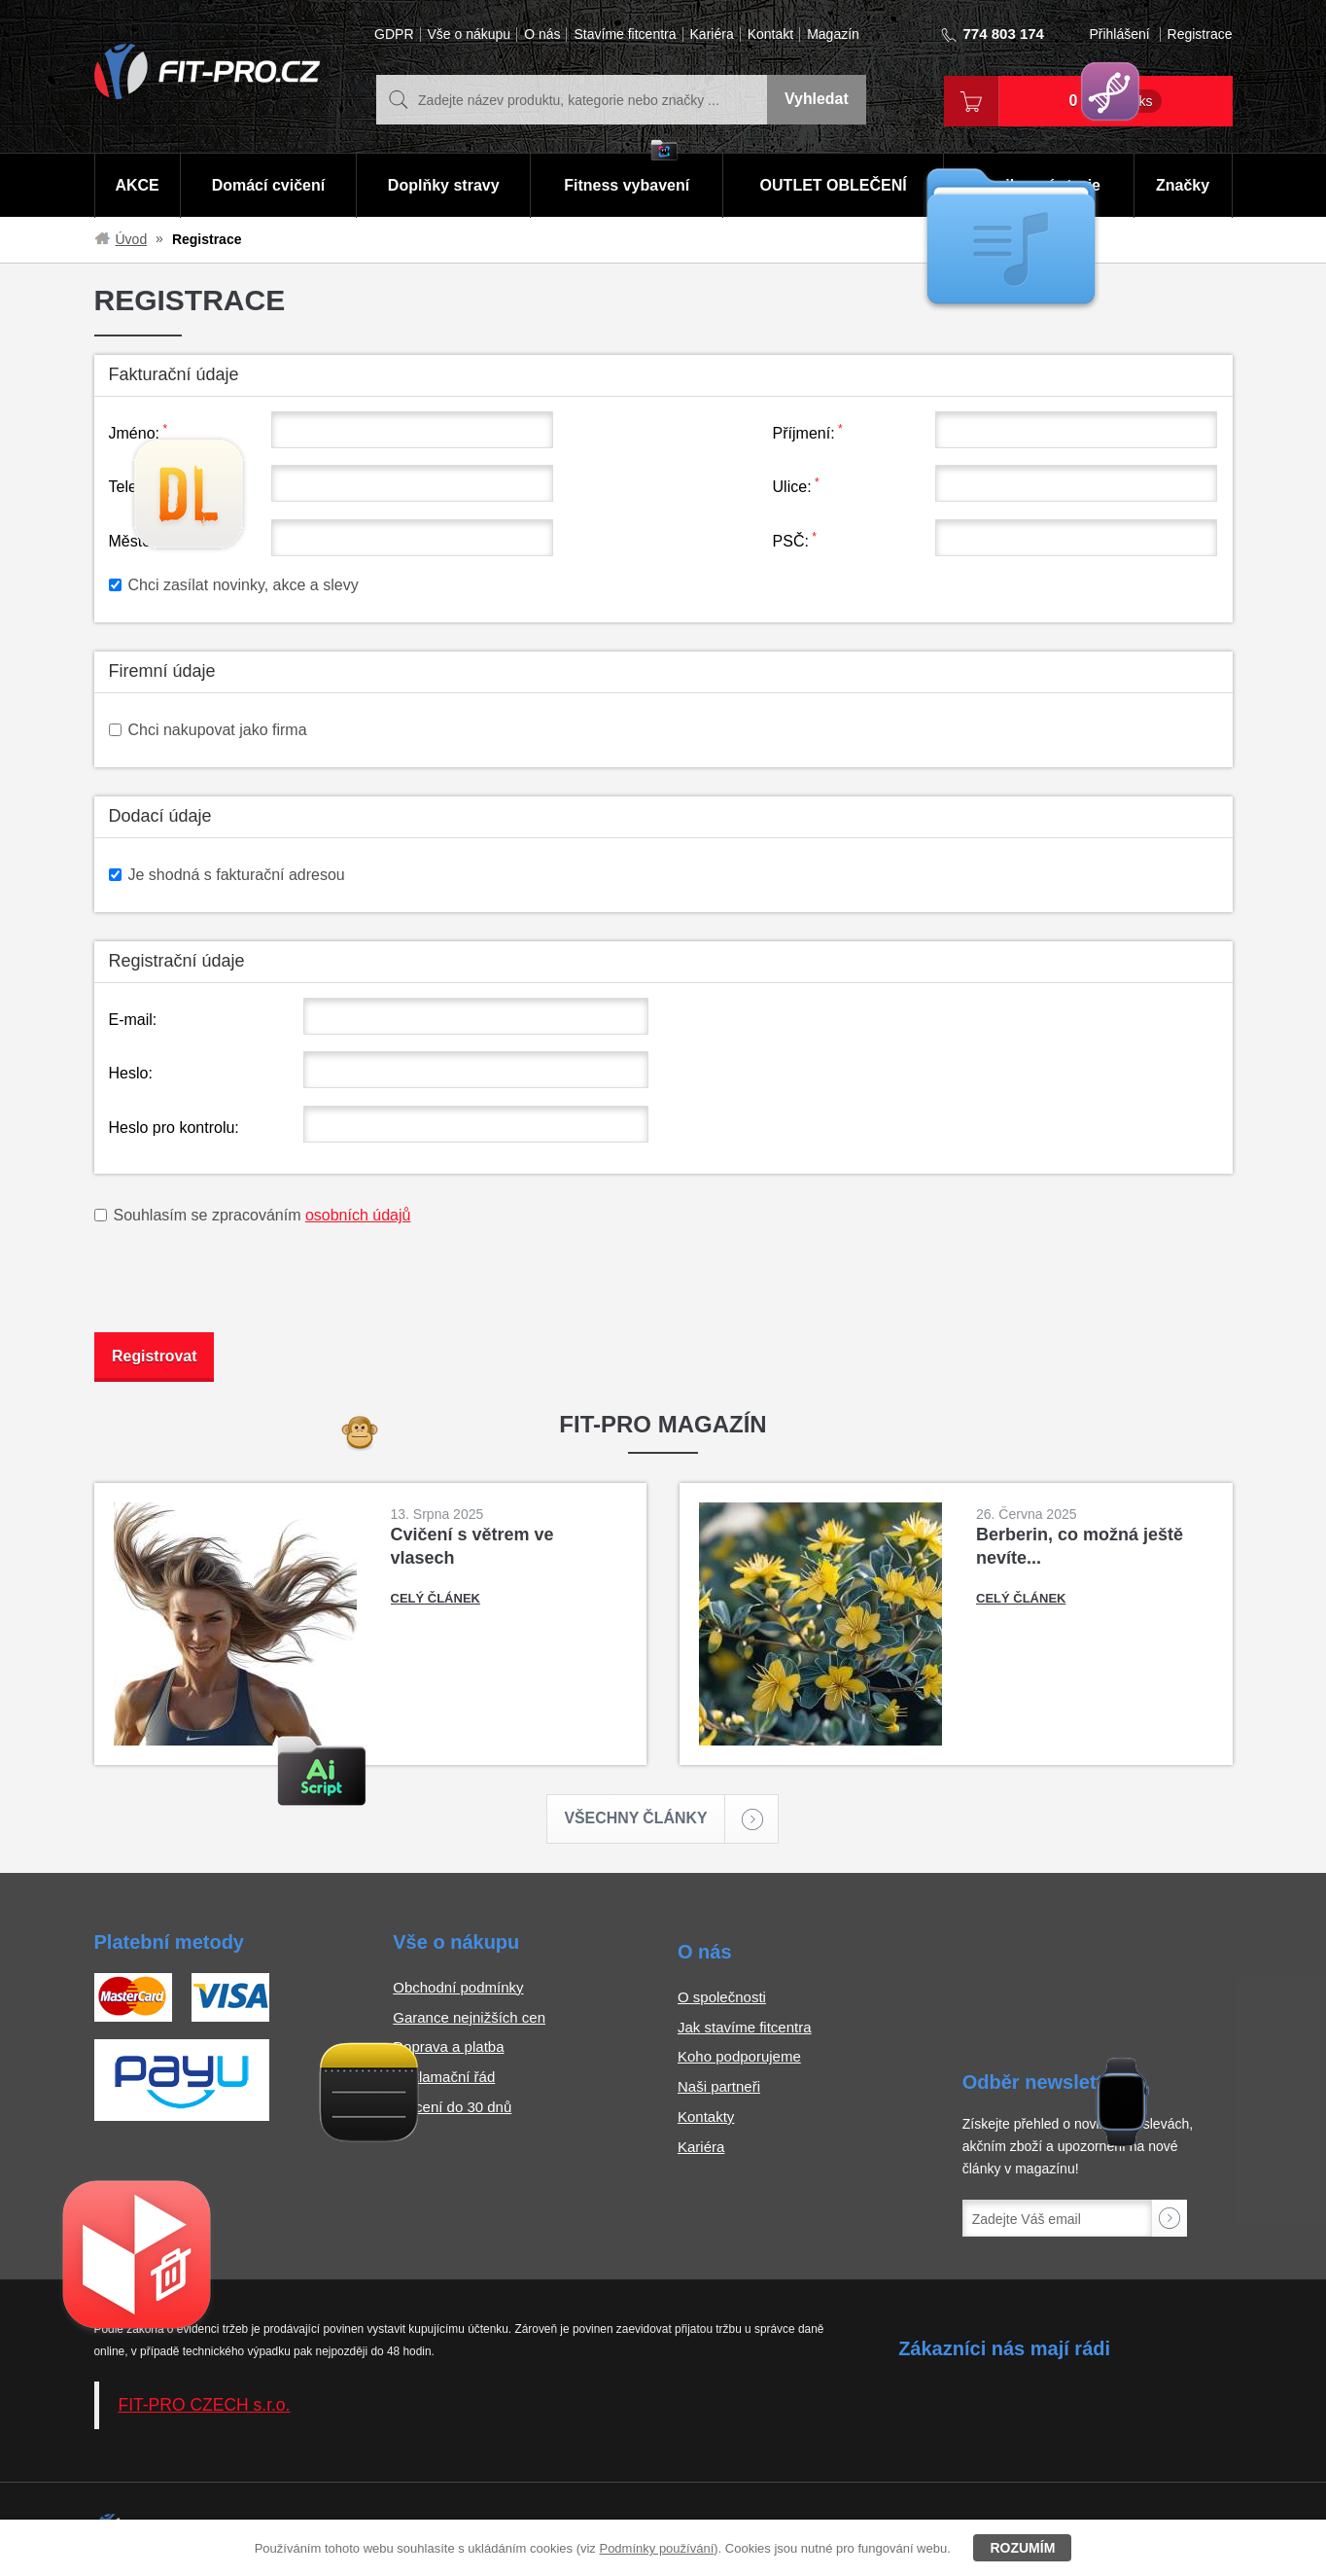 This screenshot has width=1326, height=2576. Describe the element at coordinates (368, 2092) in the screenshot. I see `open the notes app` at that location.